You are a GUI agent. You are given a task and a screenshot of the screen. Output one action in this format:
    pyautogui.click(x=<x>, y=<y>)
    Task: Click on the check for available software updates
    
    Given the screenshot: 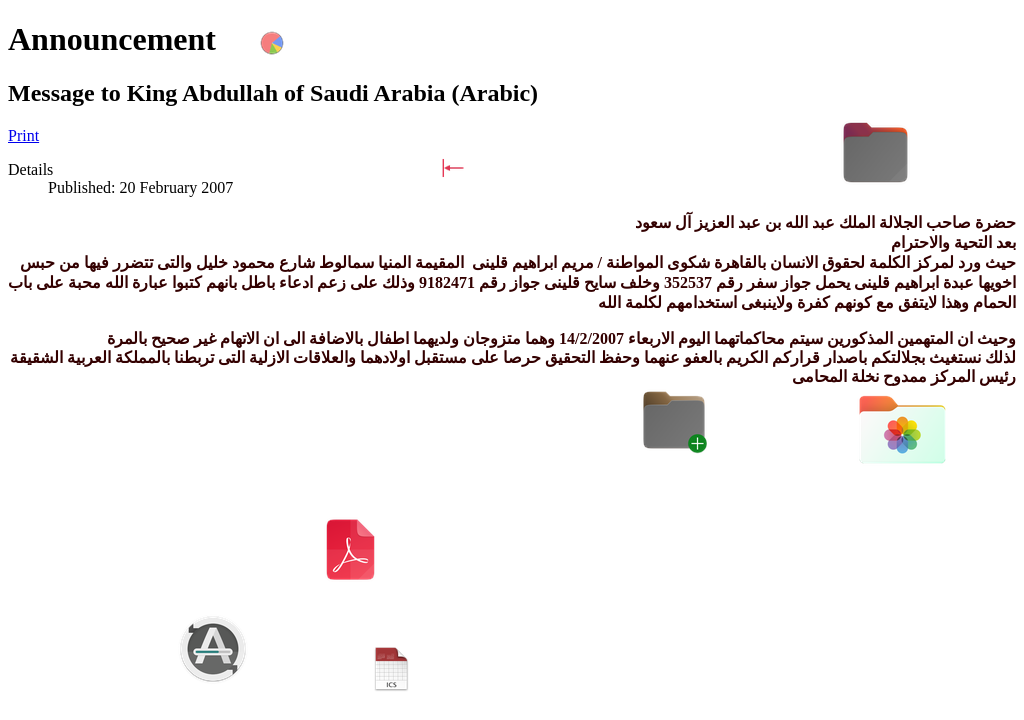 What is the action you would take?
    pyautogui.click(x=213, y=649)
    